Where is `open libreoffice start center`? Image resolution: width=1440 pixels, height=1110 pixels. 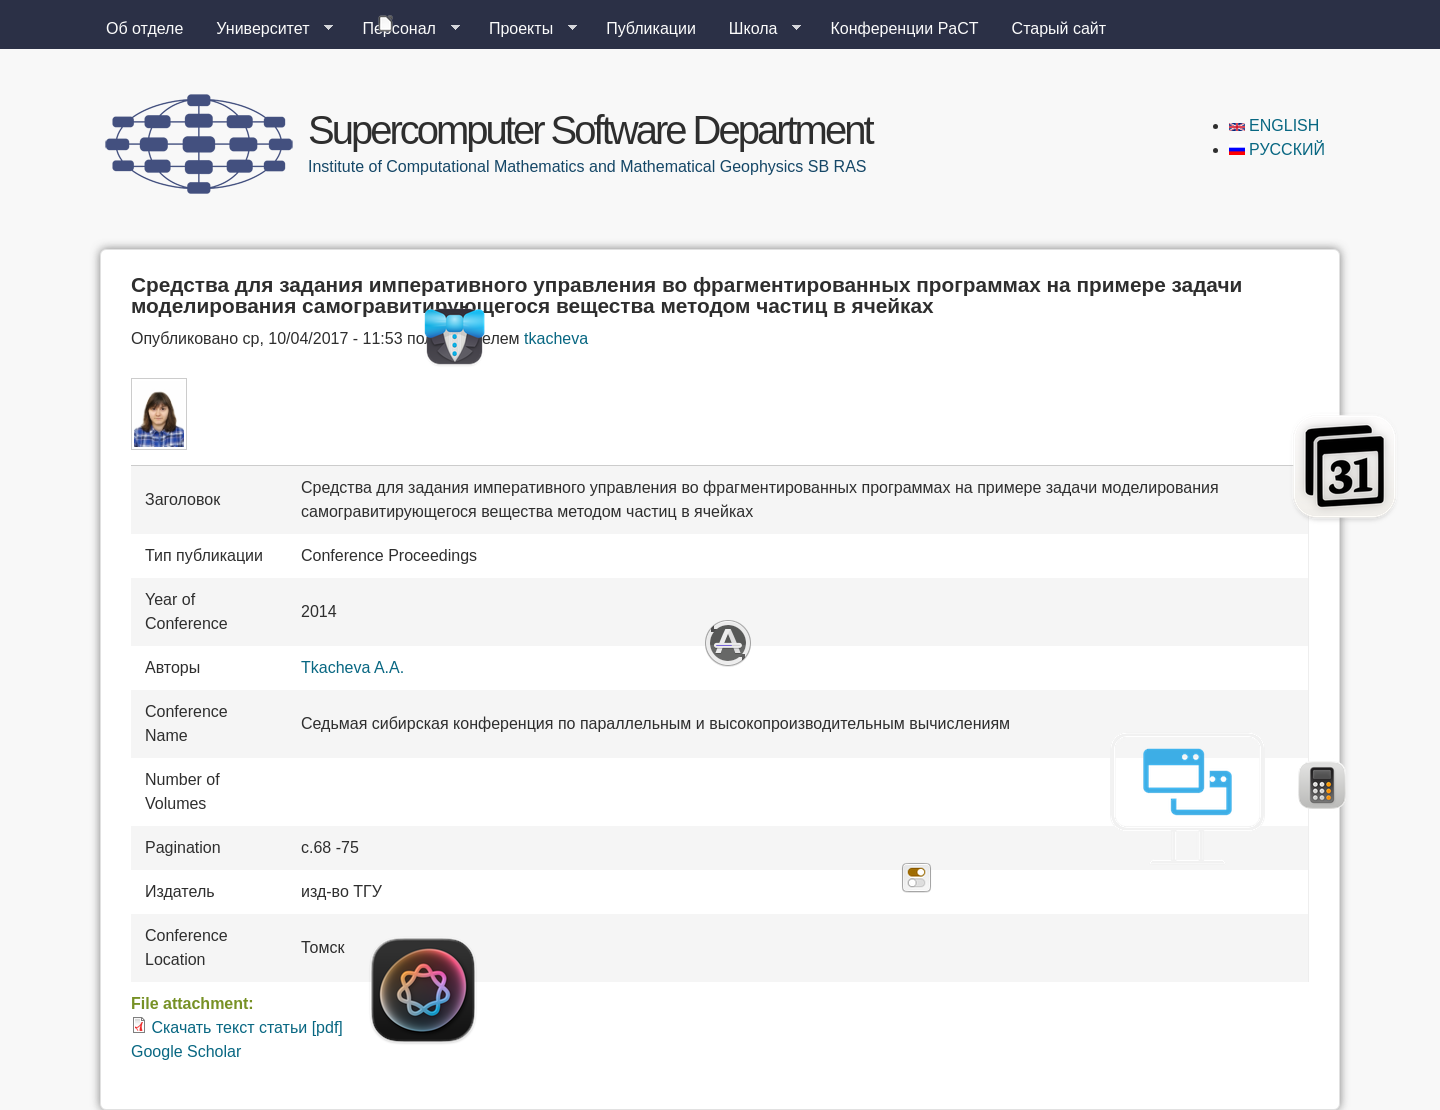 open libreoffice start center is located at coordinates (385, 23).